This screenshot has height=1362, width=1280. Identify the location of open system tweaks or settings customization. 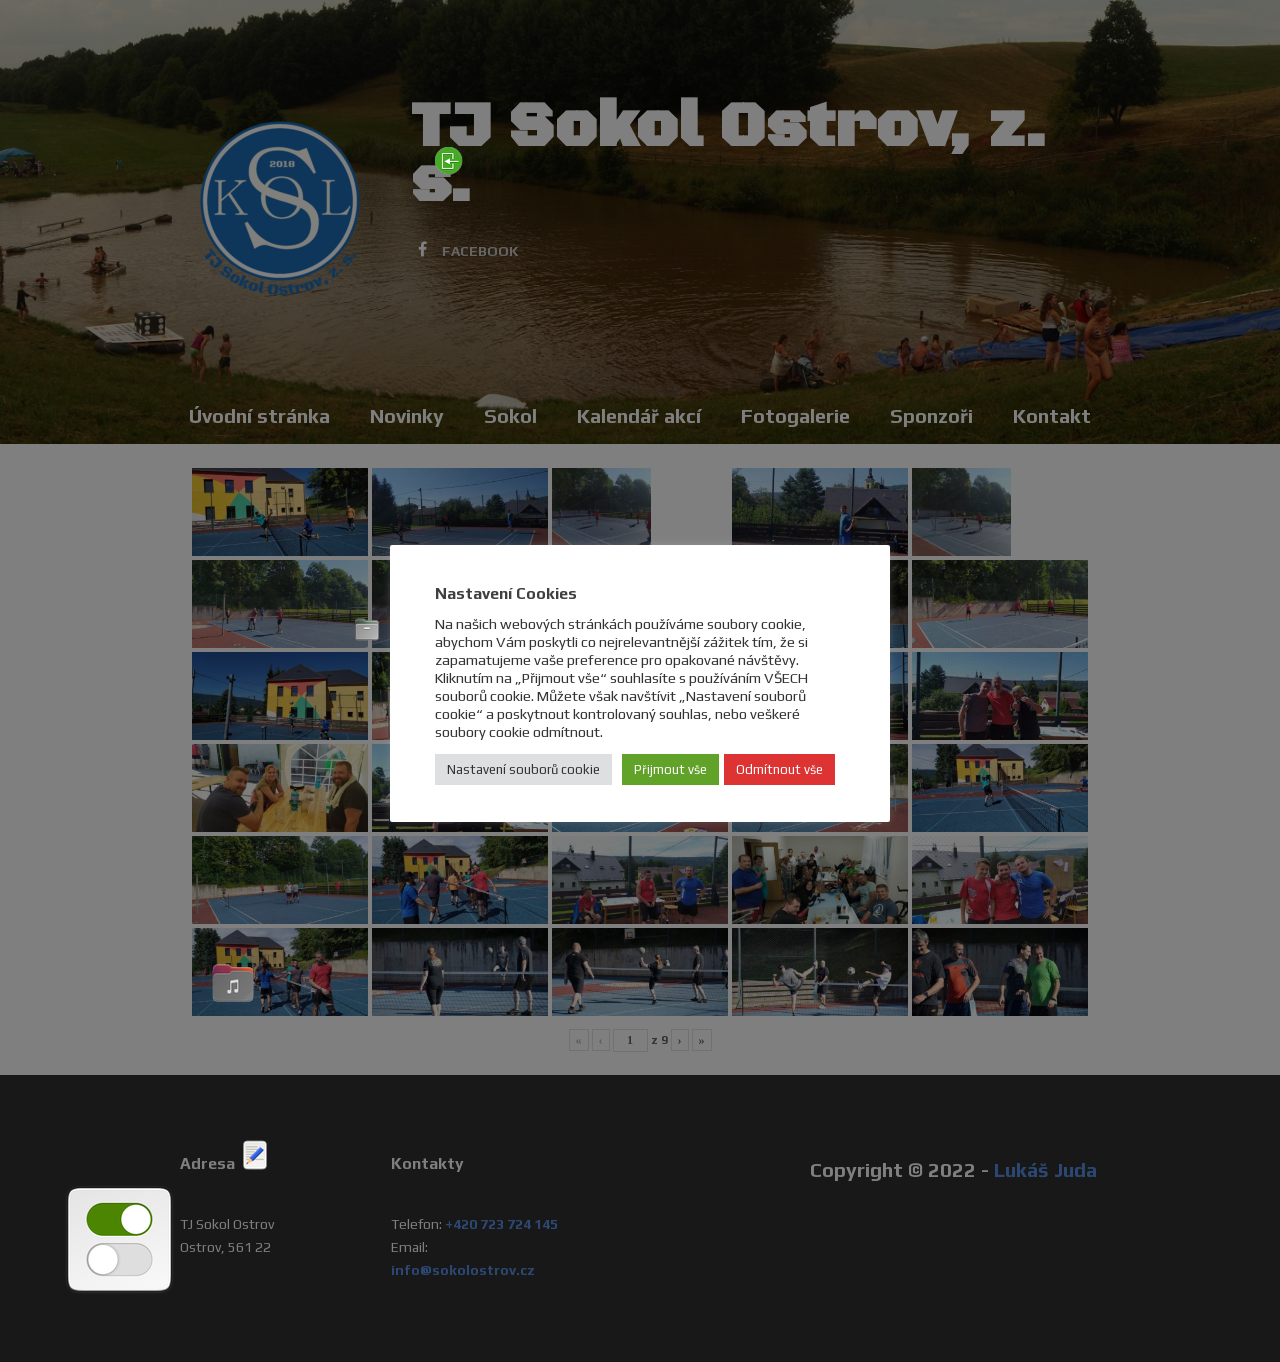
(119, 1239).